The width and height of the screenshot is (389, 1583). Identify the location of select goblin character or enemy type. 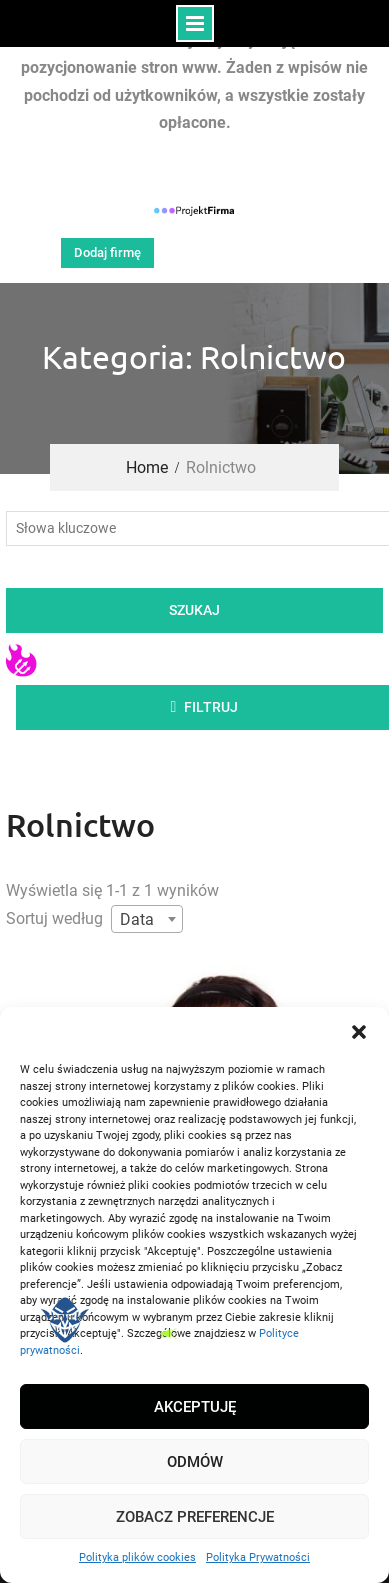
(65, 1320).